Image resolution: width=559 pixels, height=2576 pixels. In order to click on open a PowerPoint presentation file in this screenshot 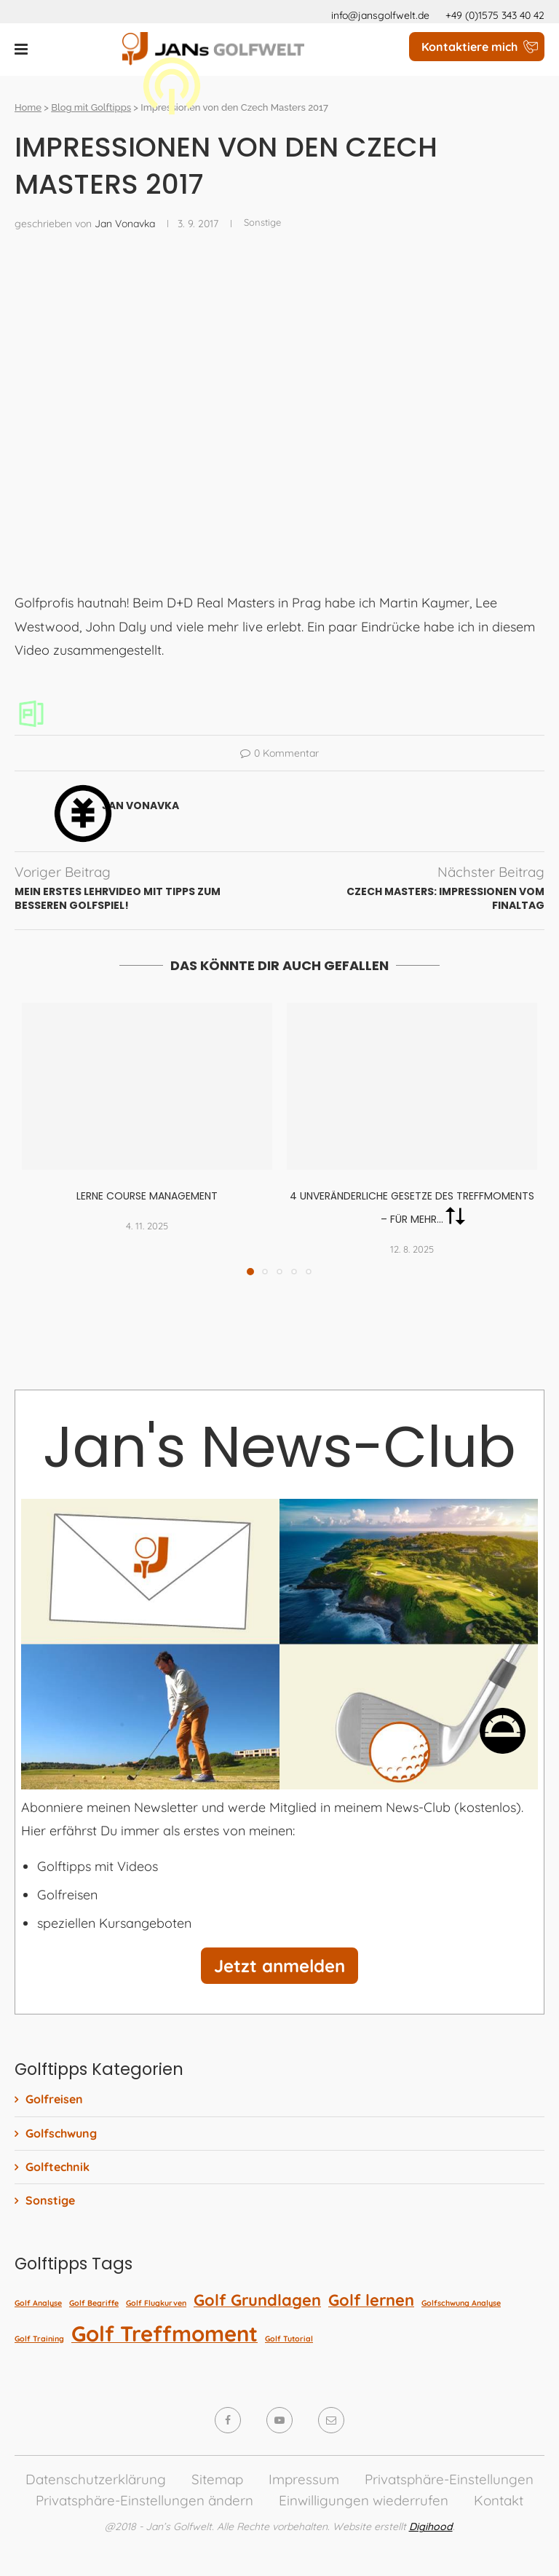, I will do `click(31, 714)`.